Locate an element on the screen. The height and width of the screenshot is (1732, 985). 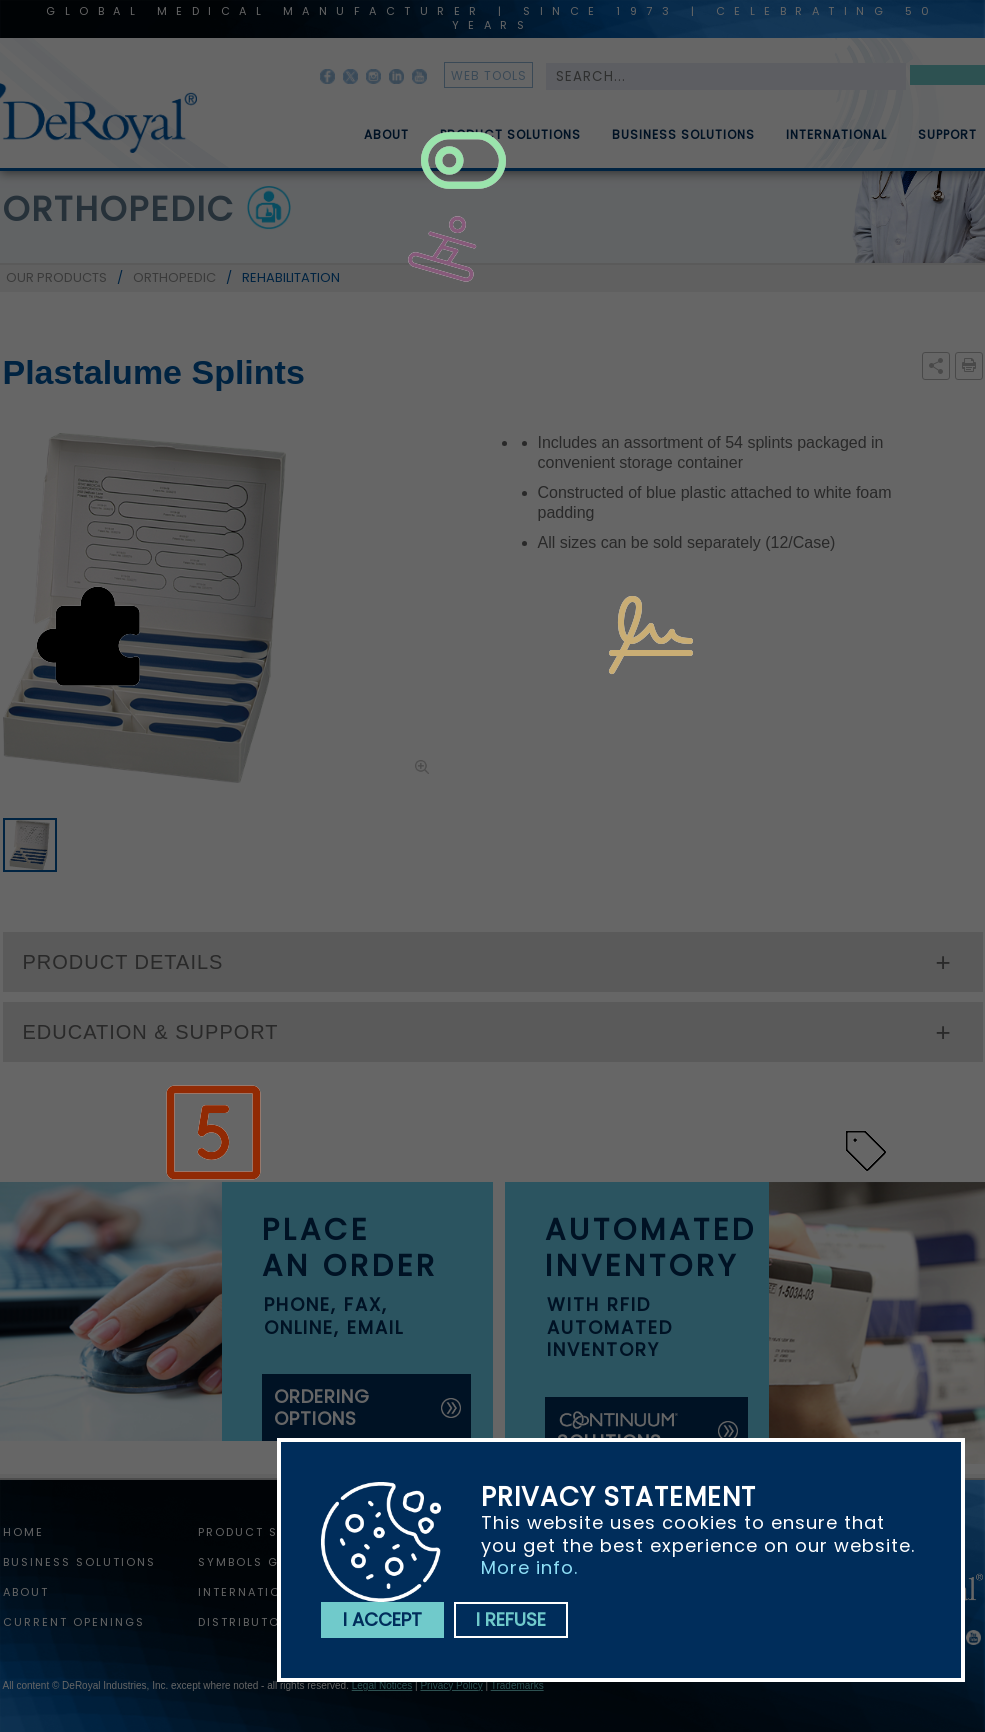
toggle switch in off position is located at coordinates (463, 160).